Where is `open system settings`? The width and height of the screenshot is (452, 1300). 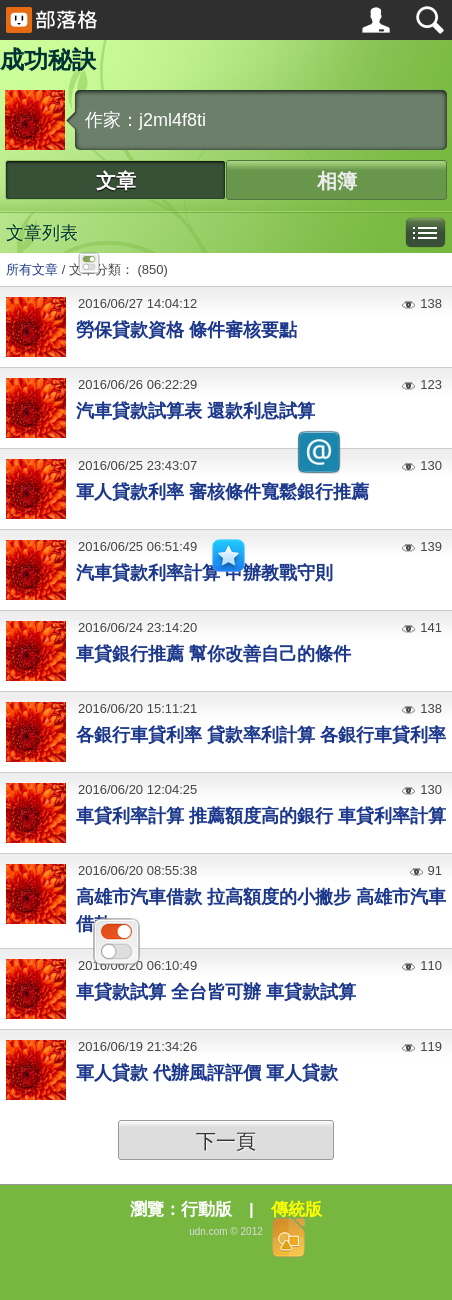 open system settings is located at coordinates (116, 941).